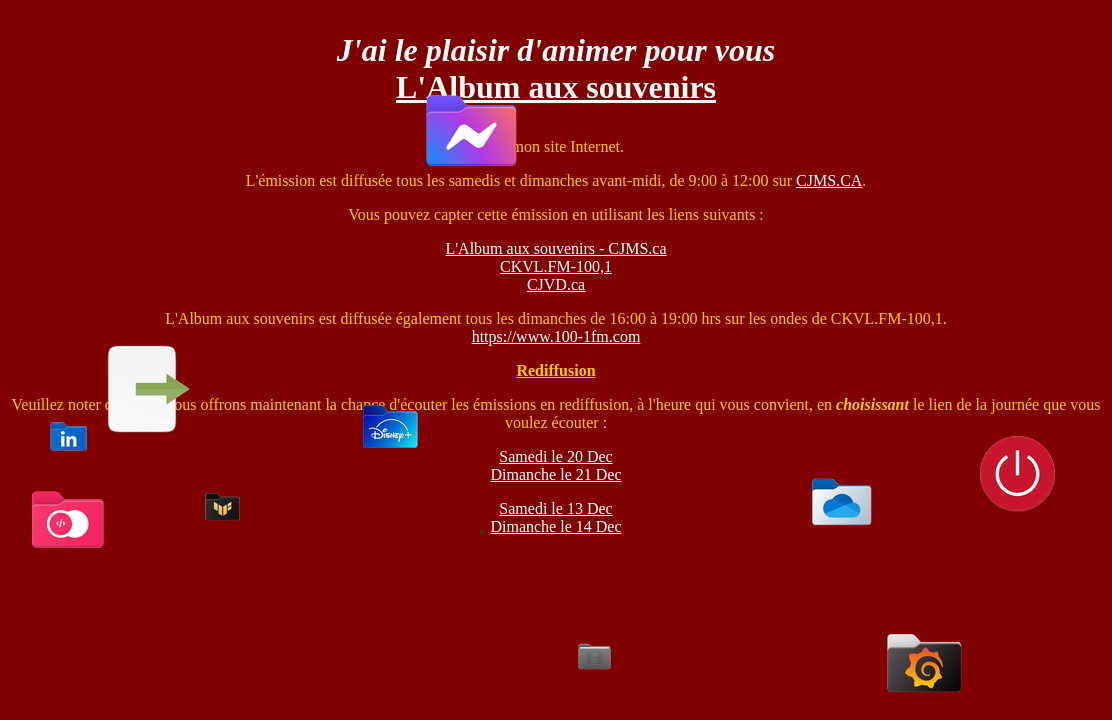  What do you see at coordinates (390, 428) in the screenshot?
I see `open disney+ media folder` at bounding box center [390, 428].